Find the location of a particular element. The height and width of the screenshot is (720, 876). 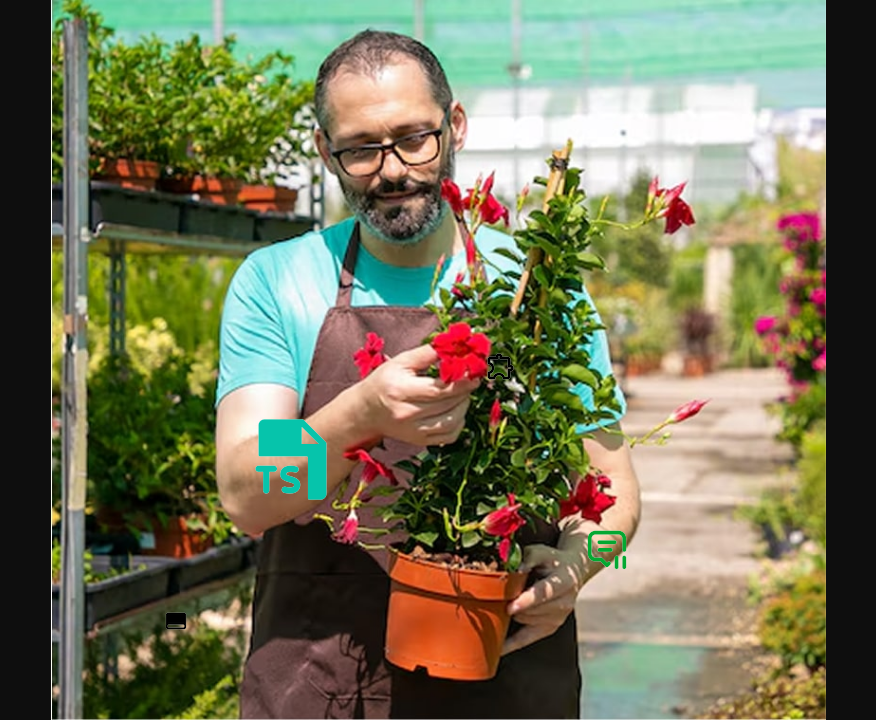

typescript file indicator is located at coordinates (292, 459).